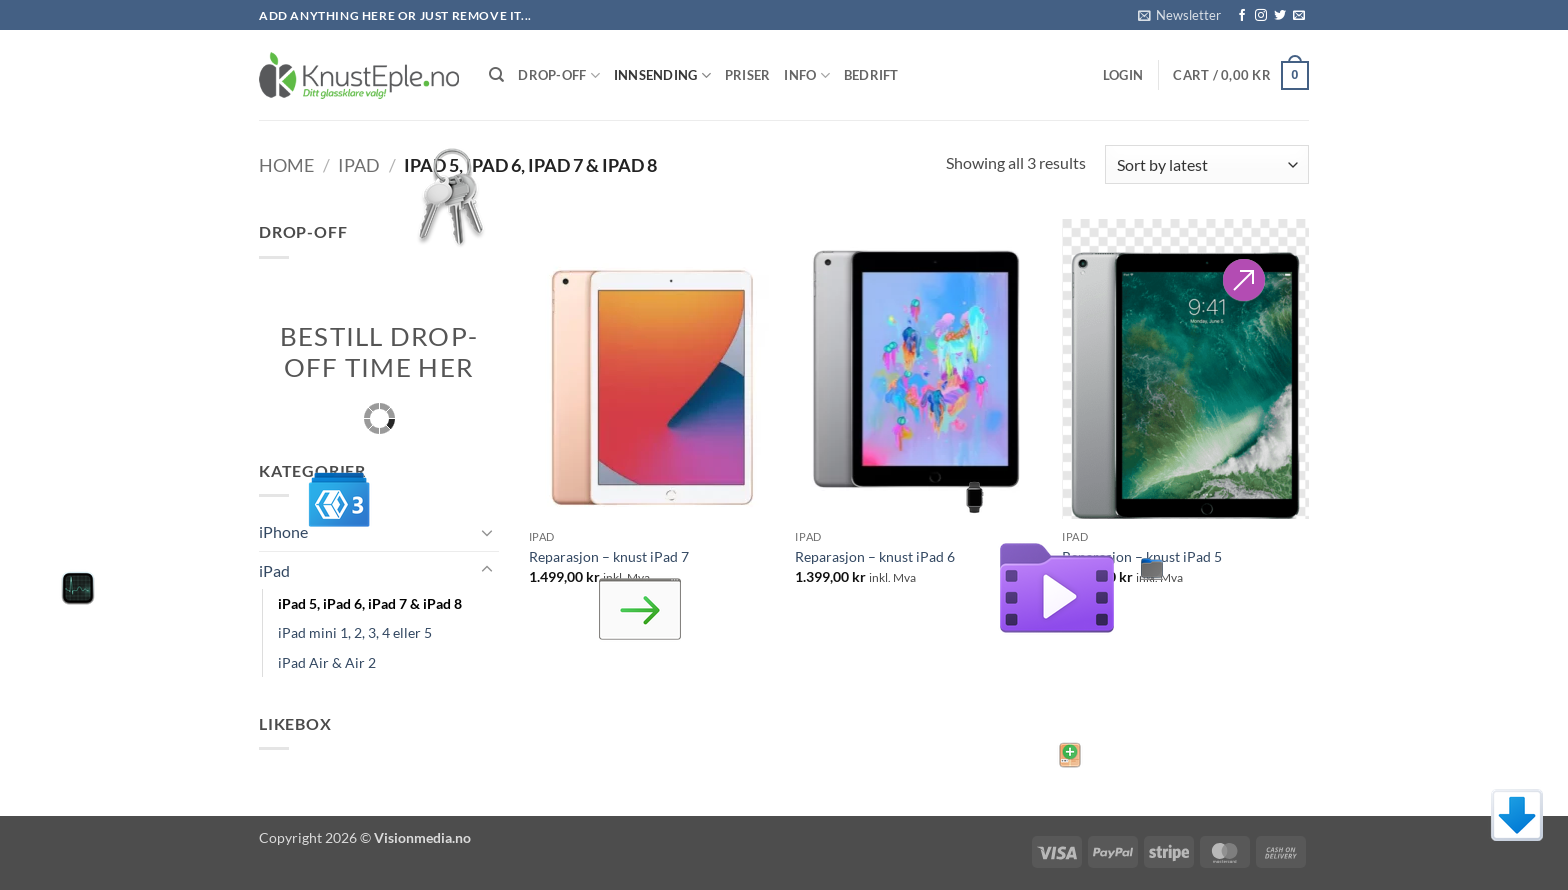 This screenshot has height=890, width=1568. I want to click on apple watch device icon, so click(974, 497).